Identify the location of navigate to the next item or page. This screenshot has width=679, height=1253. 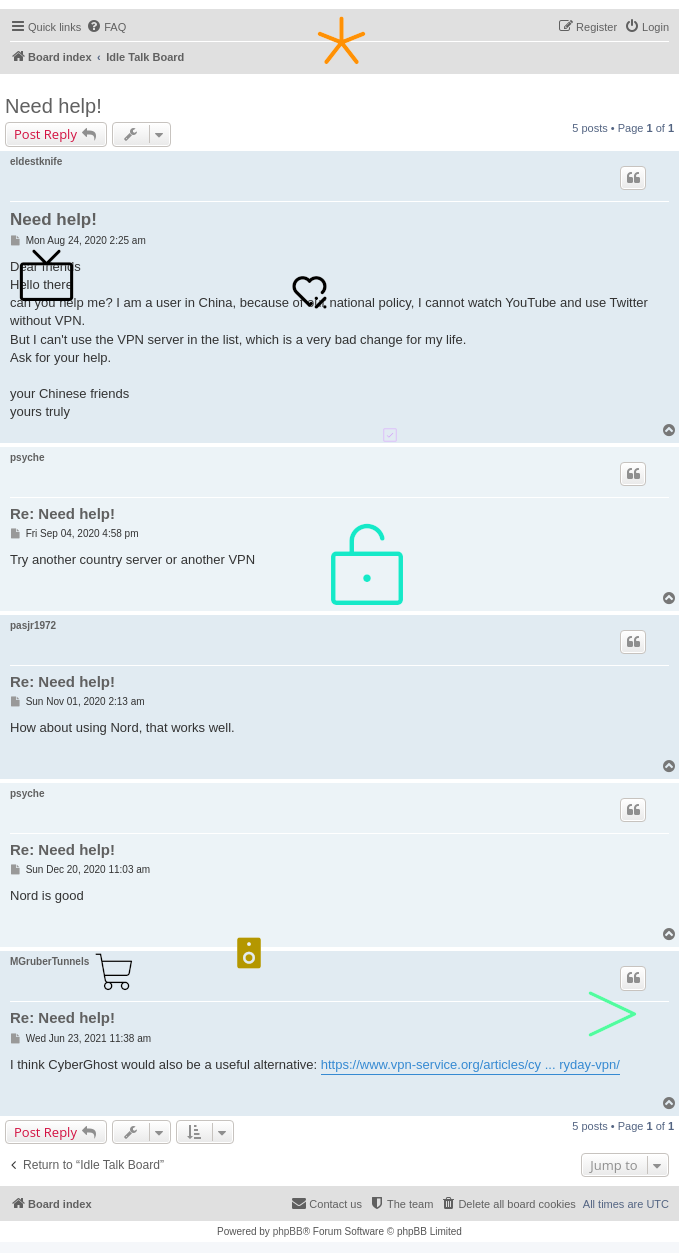
(609, 1014).